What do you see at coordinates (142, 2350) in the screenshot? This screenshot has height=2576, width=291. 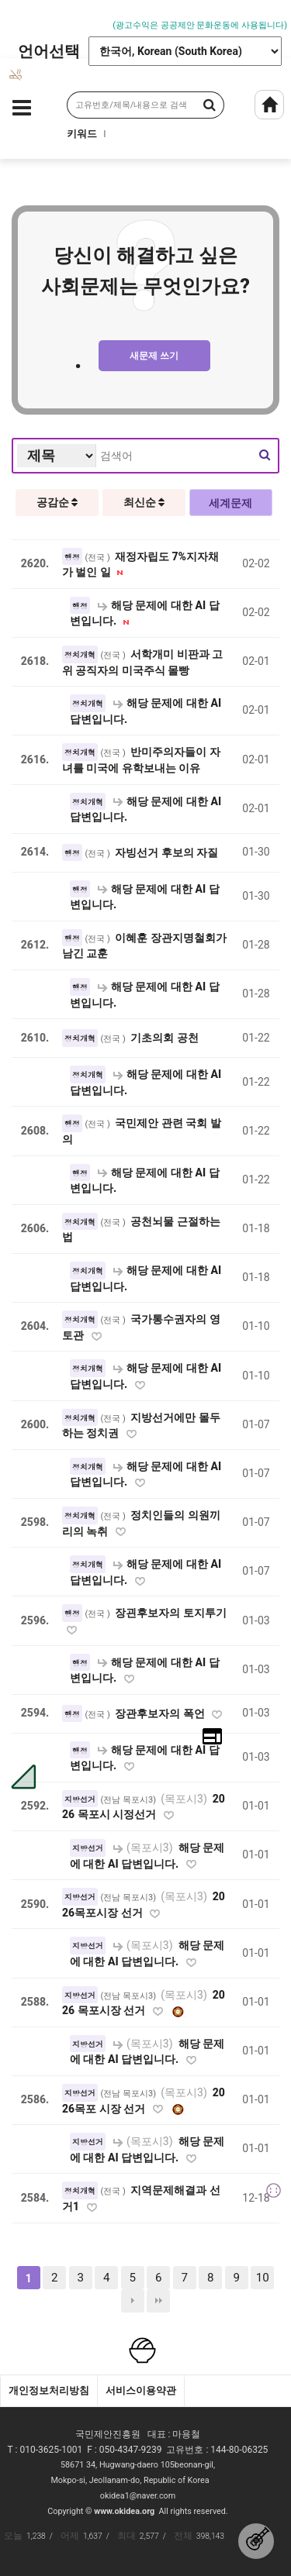 I see `view food or meal options` at bounding box center [142, 2350].